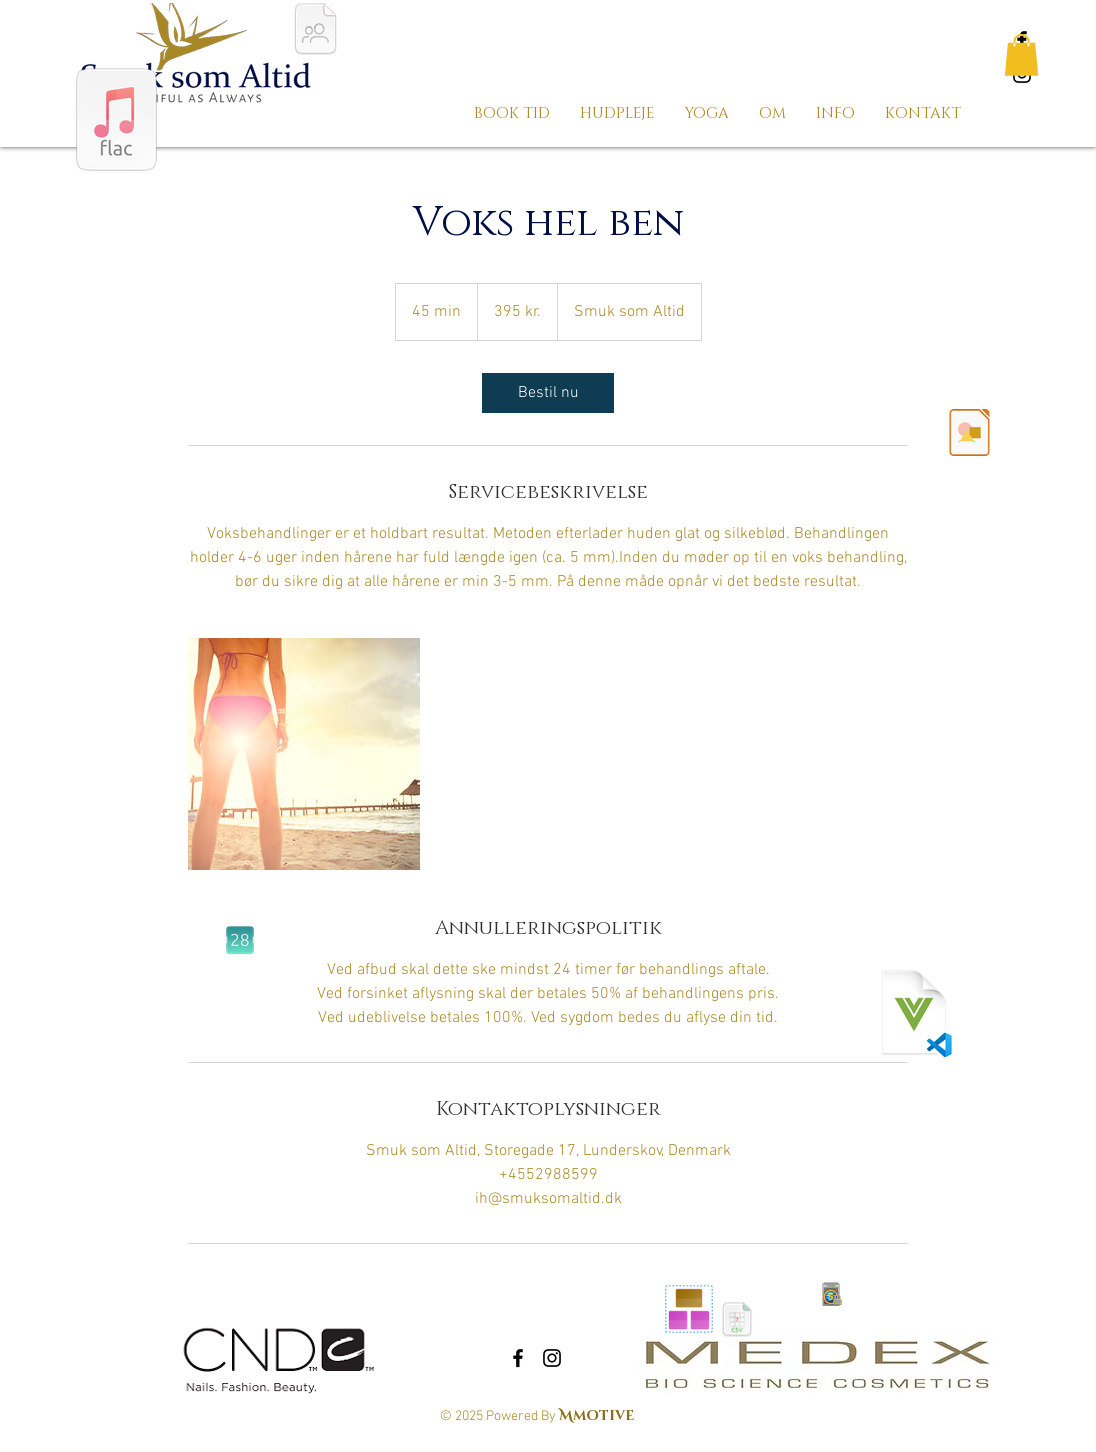 The width and height of the screenshot is (1096, 1452). What do you see at coordinates (831, 1294) in the screenshot?
I see `indicates a locked RAID 5 storage array` at bounding box center [831, 1294].